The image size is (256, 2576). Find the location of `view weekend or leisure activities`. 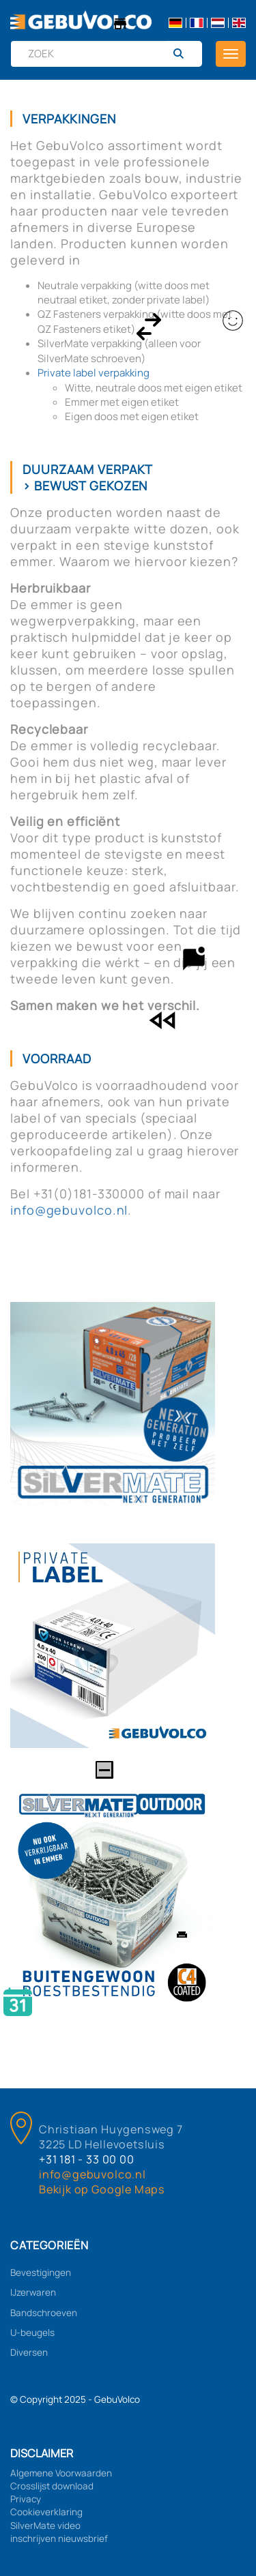

view weekend or leisure activities is located at coordinates (182, 1934).